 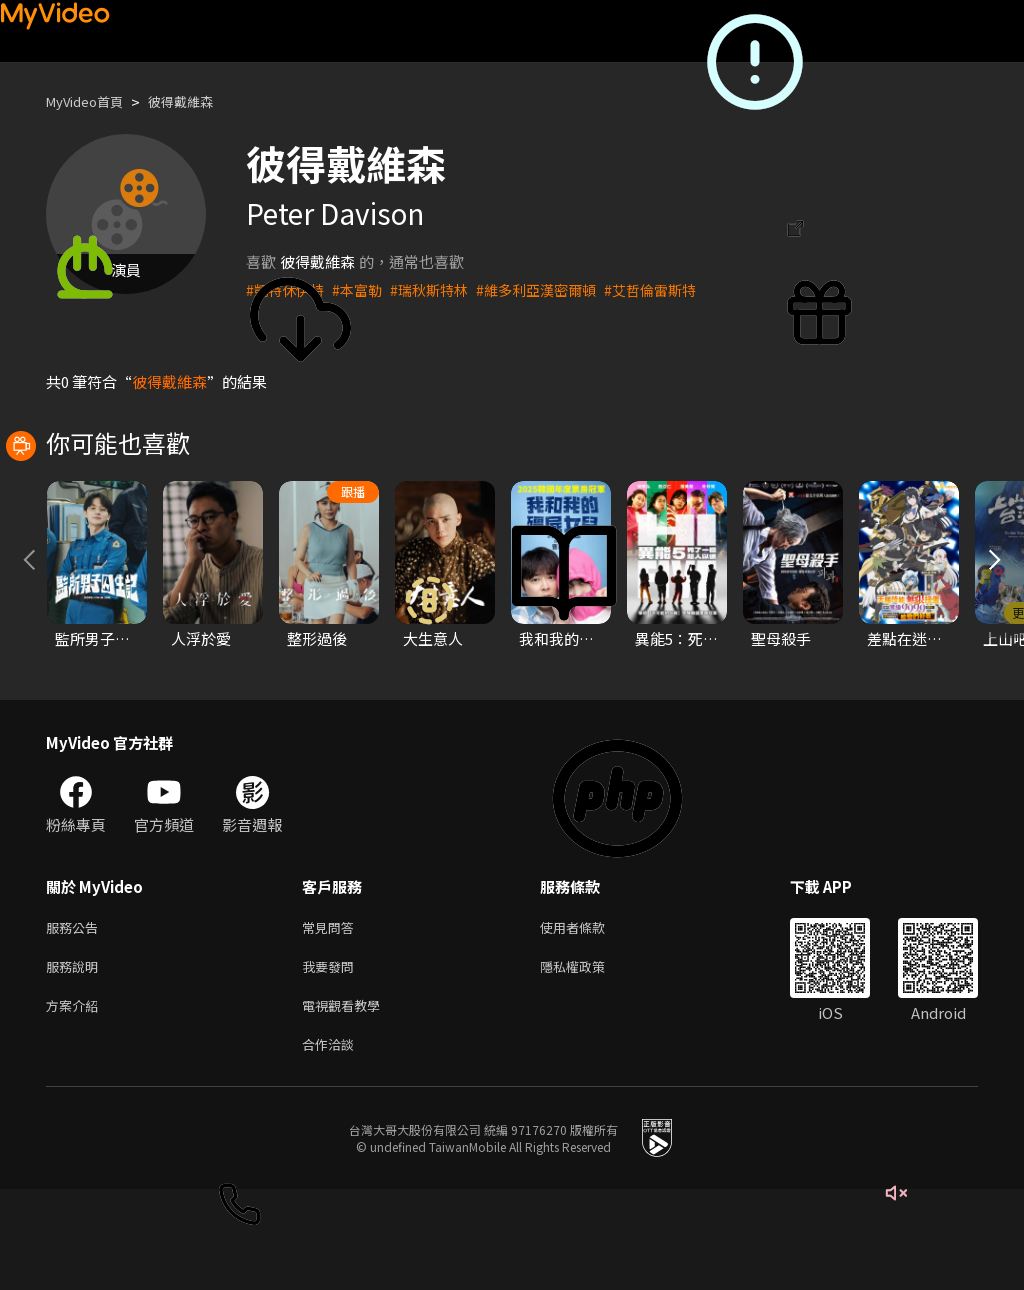 I want to click on make a phone call, so click(x=239, y=1204).